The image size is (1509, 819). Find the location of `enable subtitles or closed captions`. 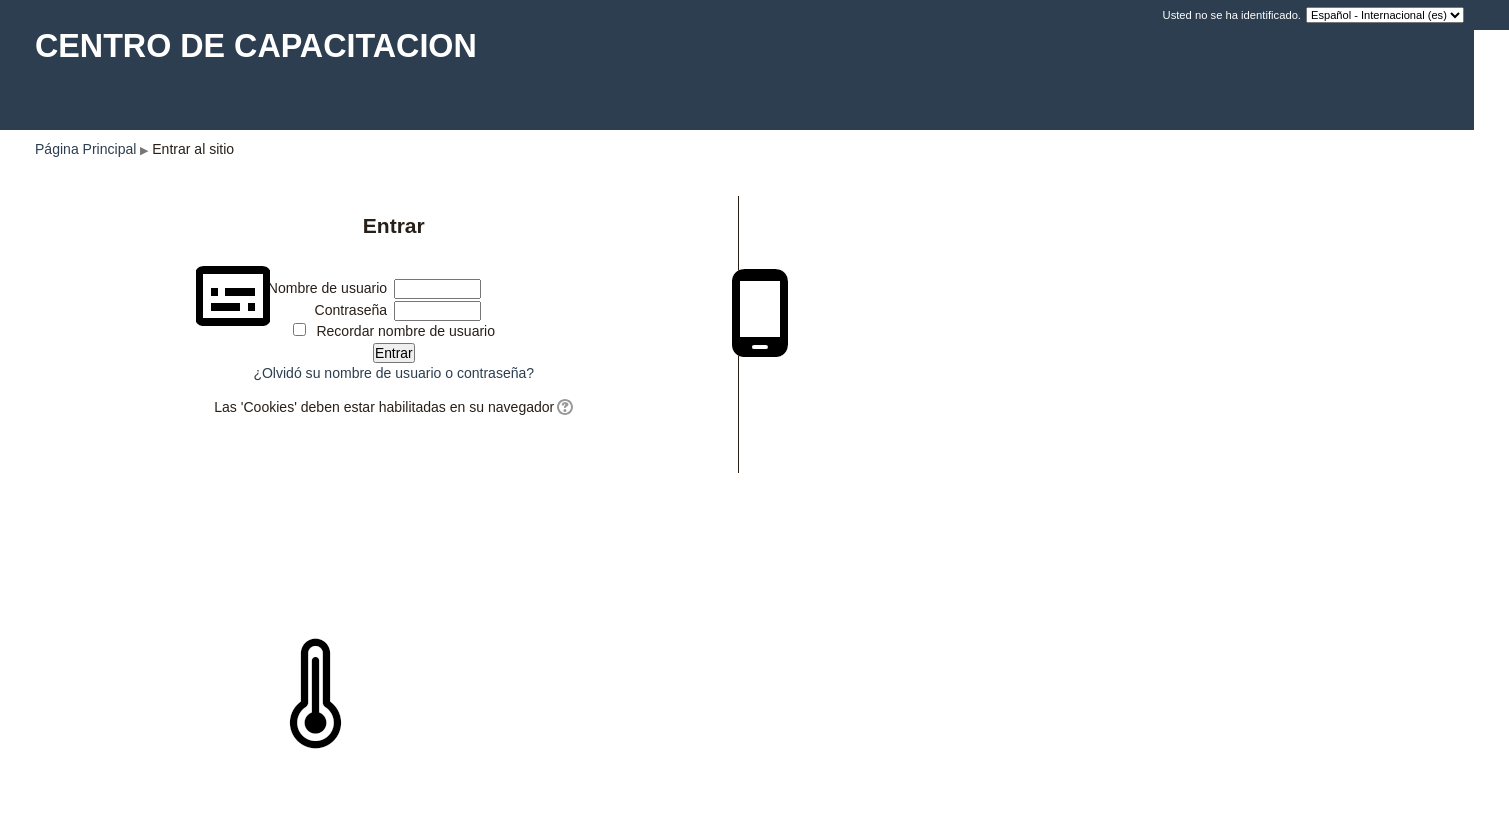

enable subtitles or closed captions is located at coordinates (233, 296).